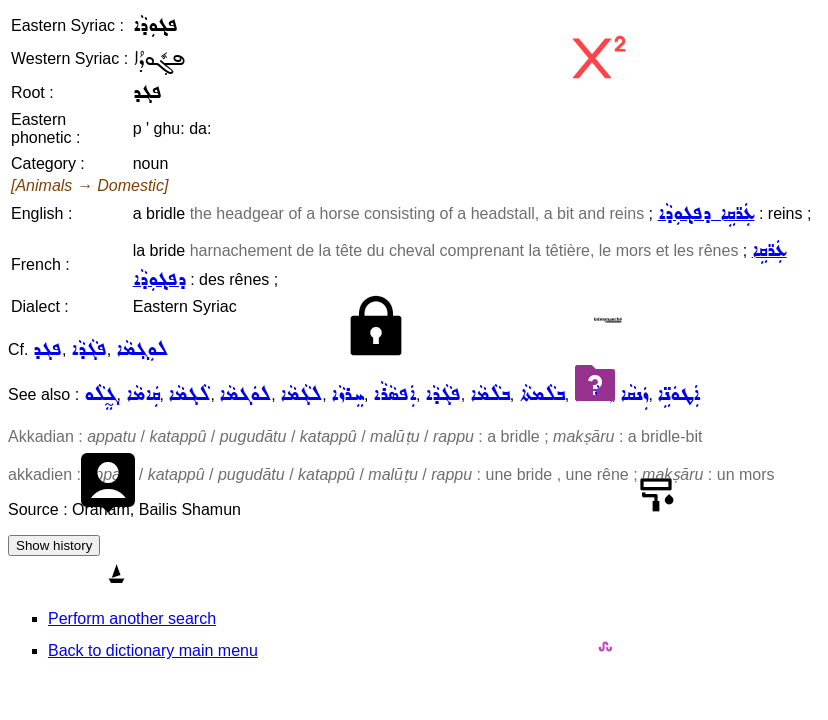  What do you see at coordinates (116, 573) in the screenshot?
I see `boat brand logo` at bounding box center [116, 573].